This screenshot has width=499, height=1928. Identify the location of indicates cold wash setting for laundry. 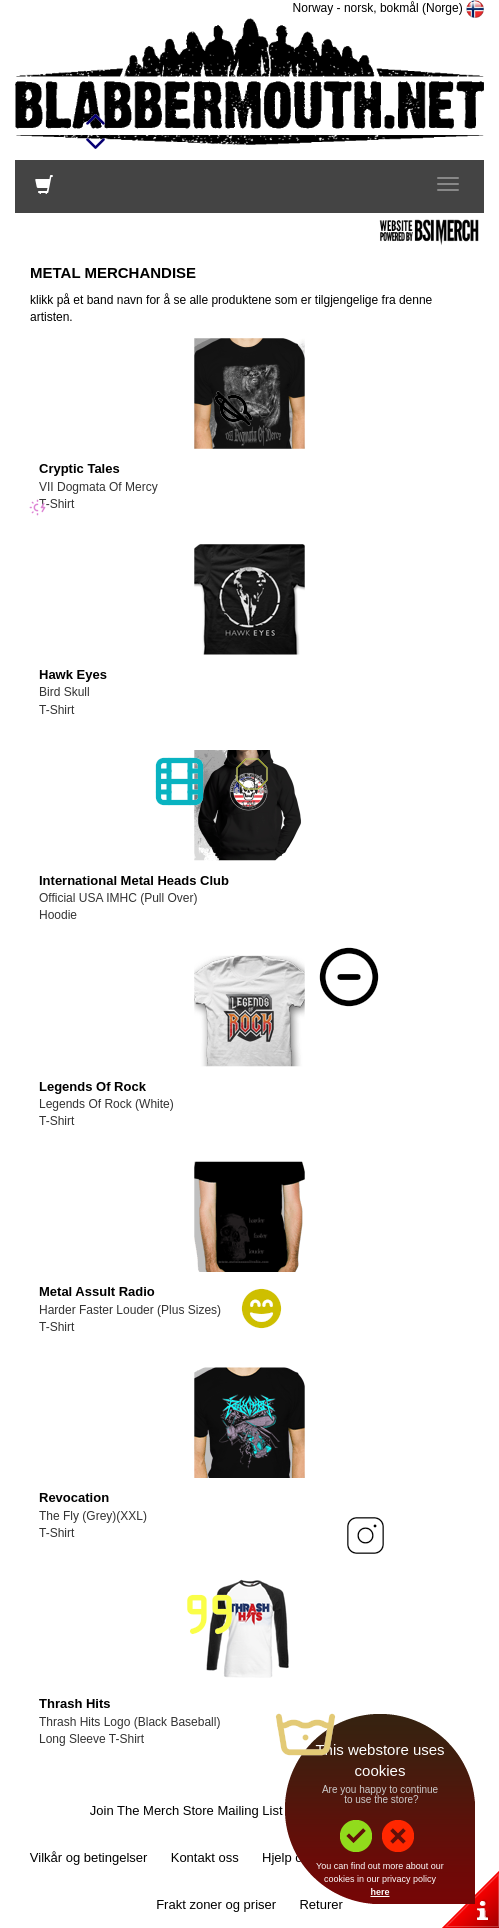
(305, 1734).